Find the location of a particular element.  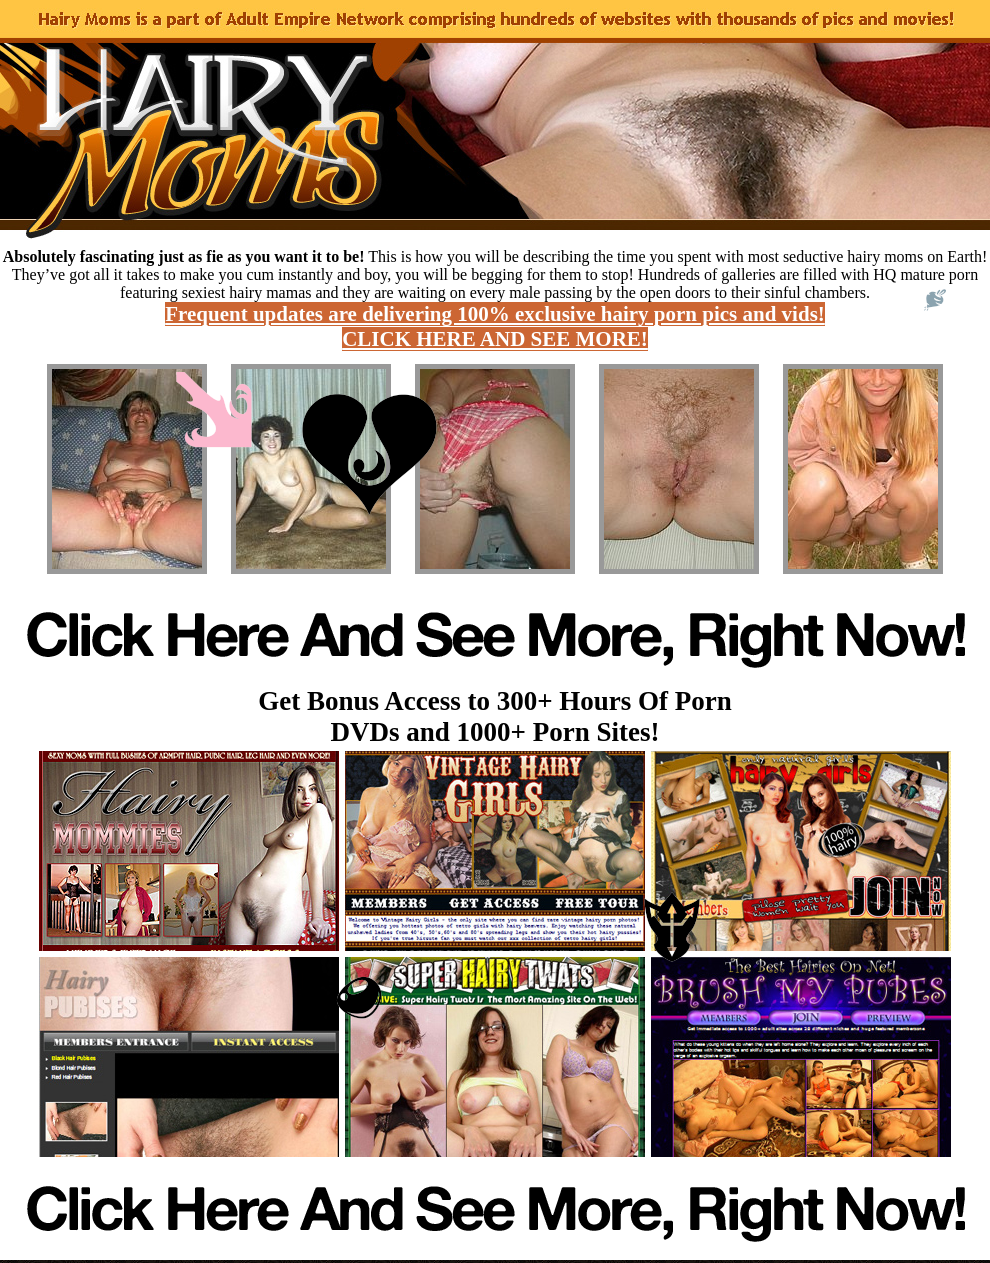

donate blood or health resource is located at coordinates (369, 451).